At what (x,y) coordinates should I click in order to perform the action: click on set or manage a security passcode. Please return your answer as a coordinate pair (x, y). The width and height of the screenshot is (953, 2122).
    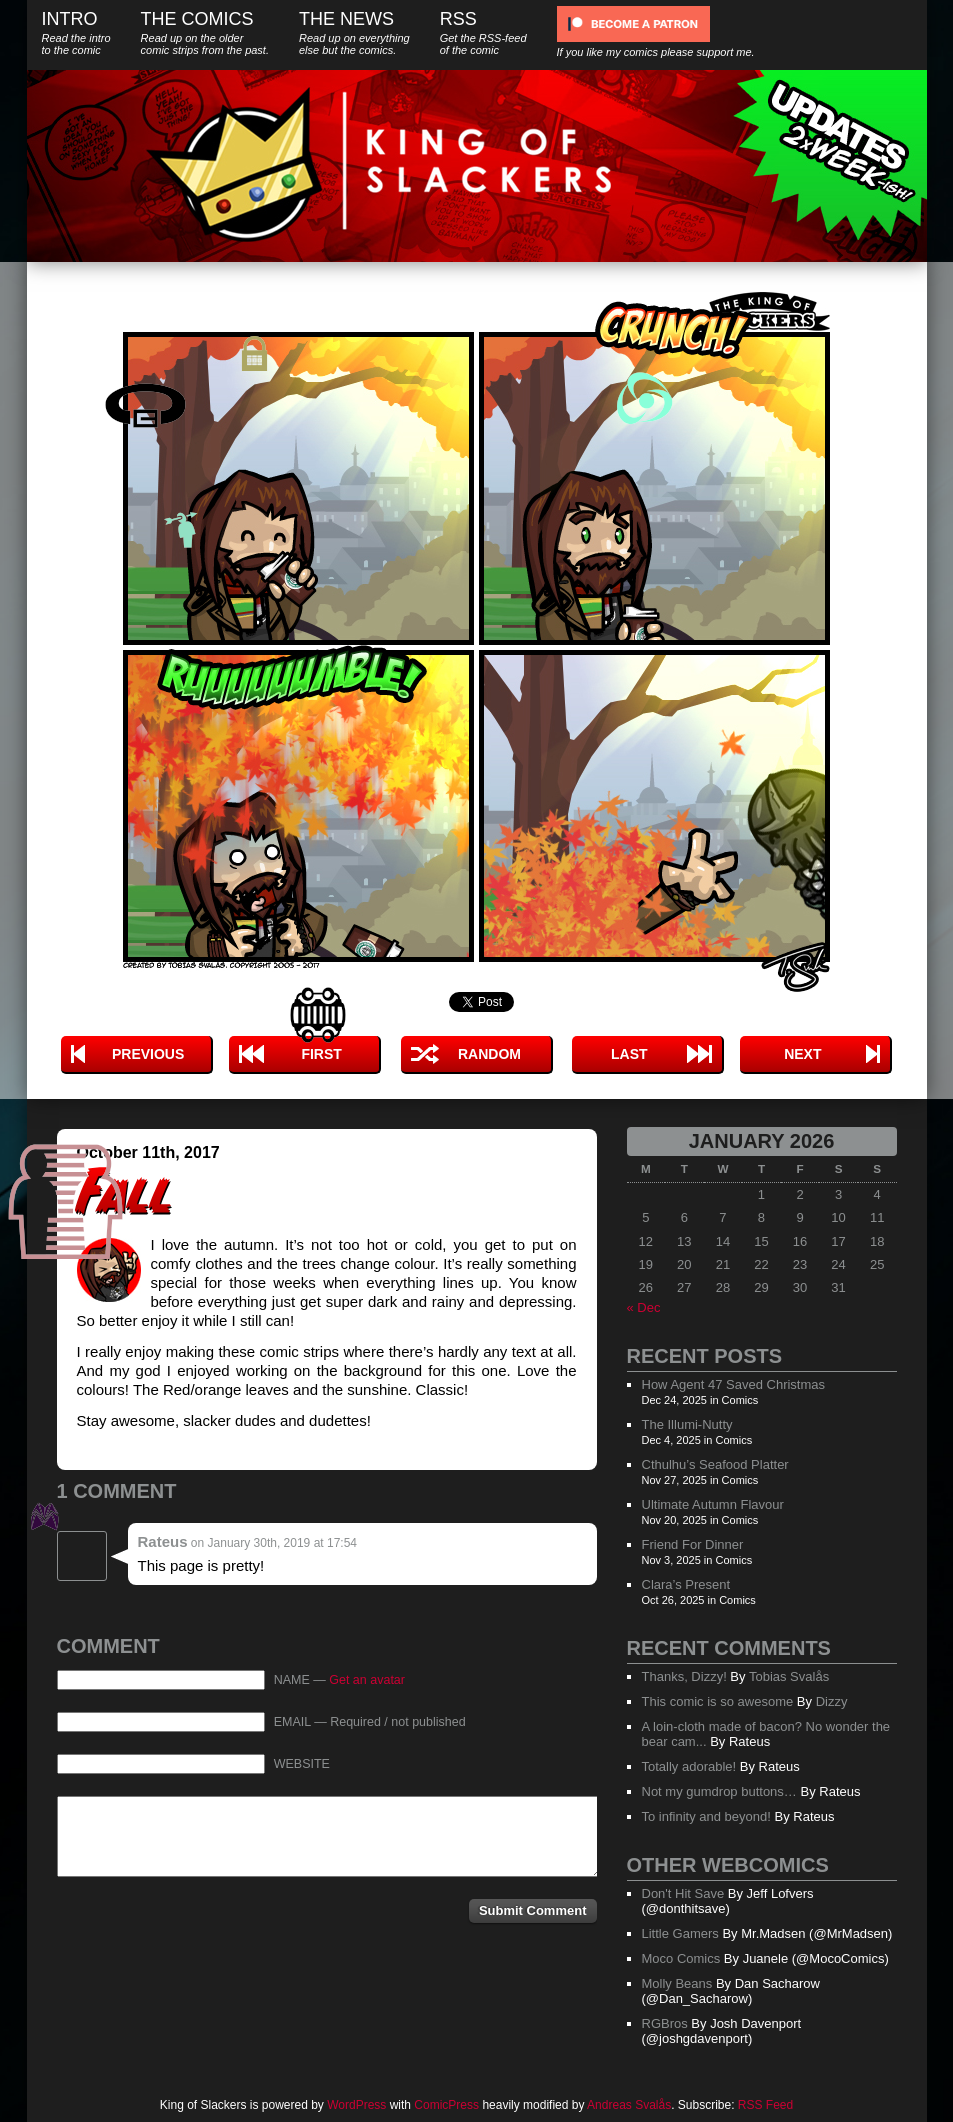
    Looking at the image, I should click on (254, 353).